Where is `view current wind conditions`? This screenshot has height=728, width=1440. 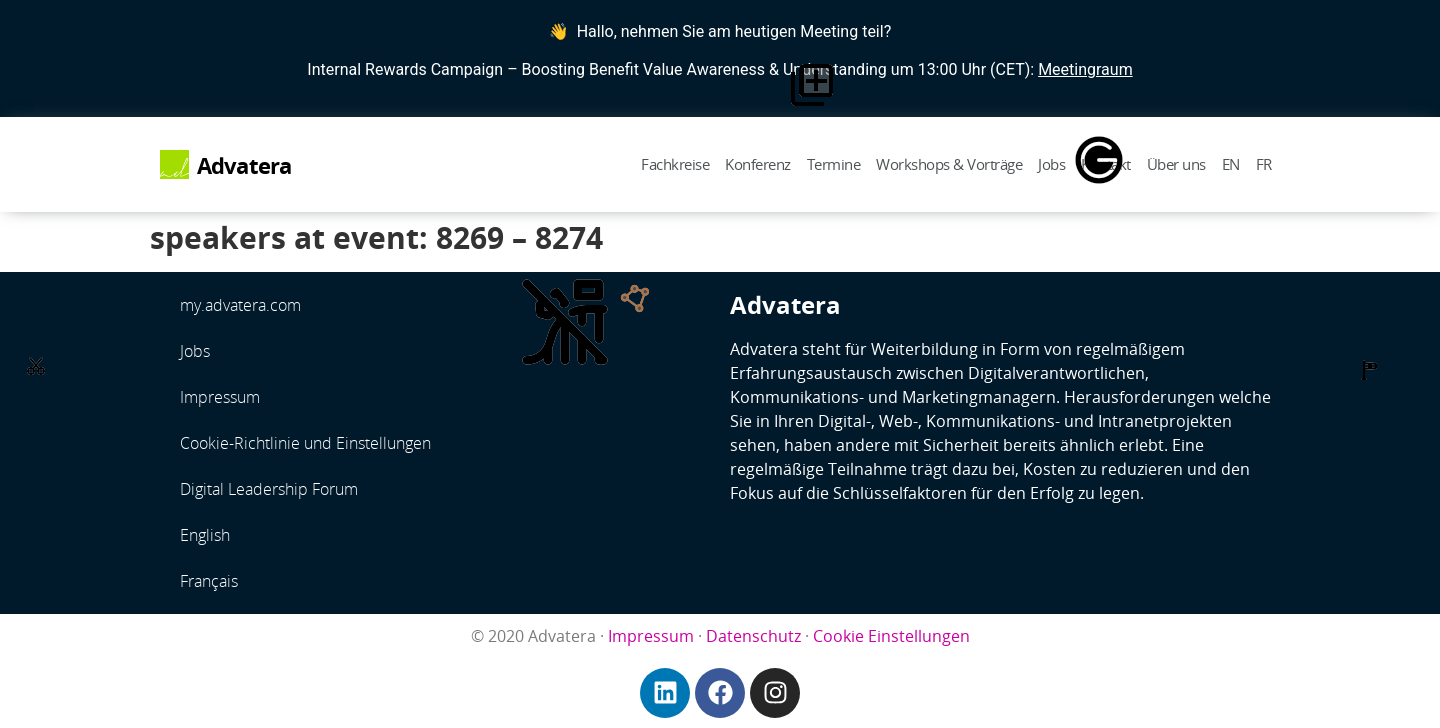
view current wind conditions is located at coordinates (1370, 370).